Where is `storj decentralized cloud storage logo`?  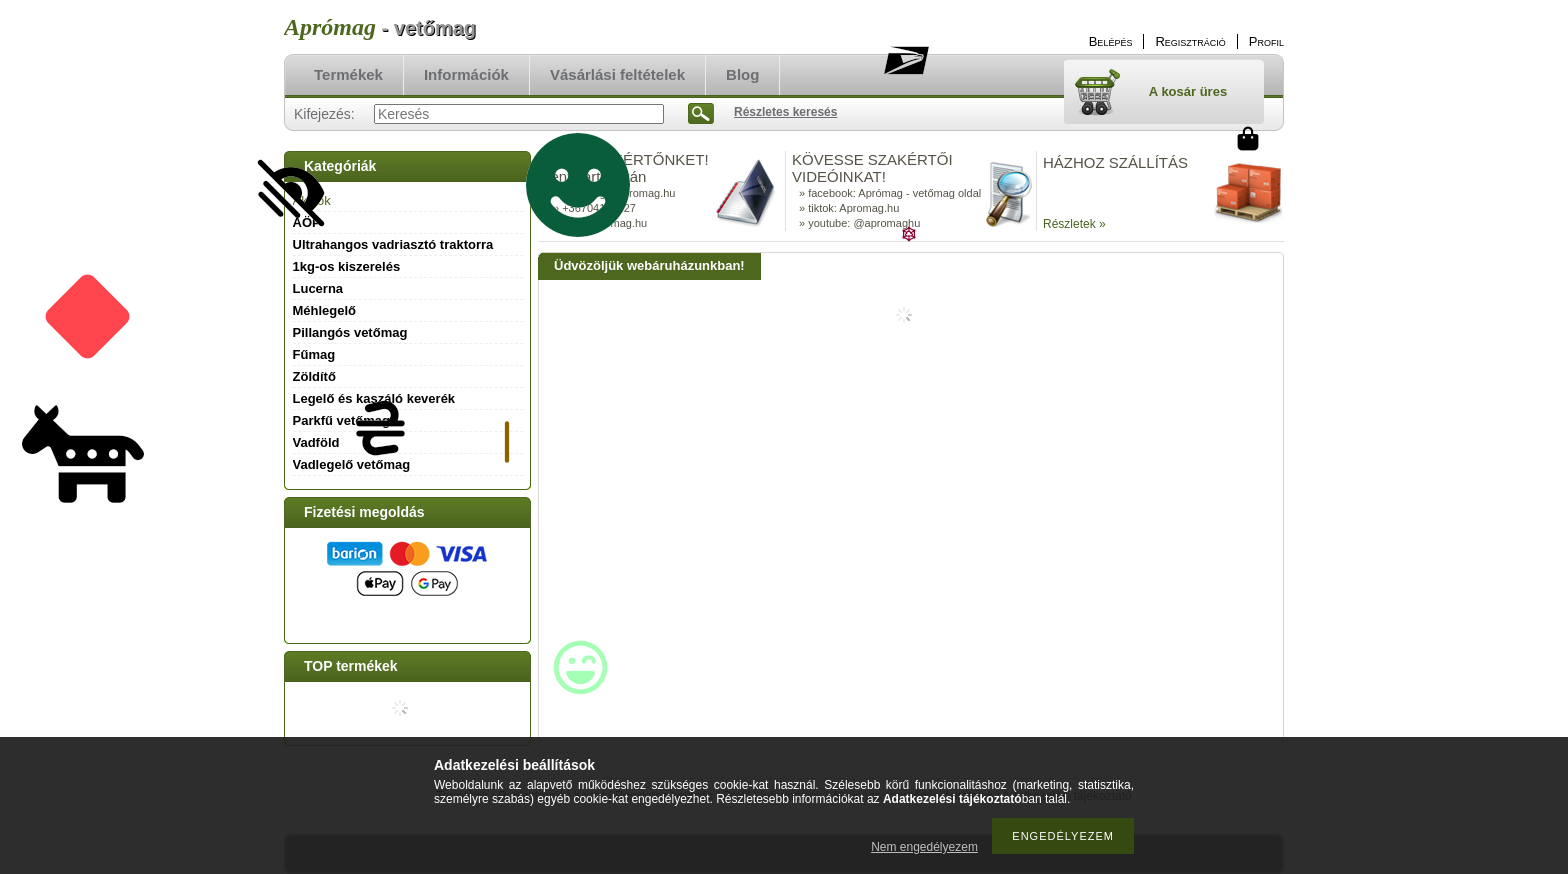 storj decentralized cloud storage logo is located at coordinates (909, 234).